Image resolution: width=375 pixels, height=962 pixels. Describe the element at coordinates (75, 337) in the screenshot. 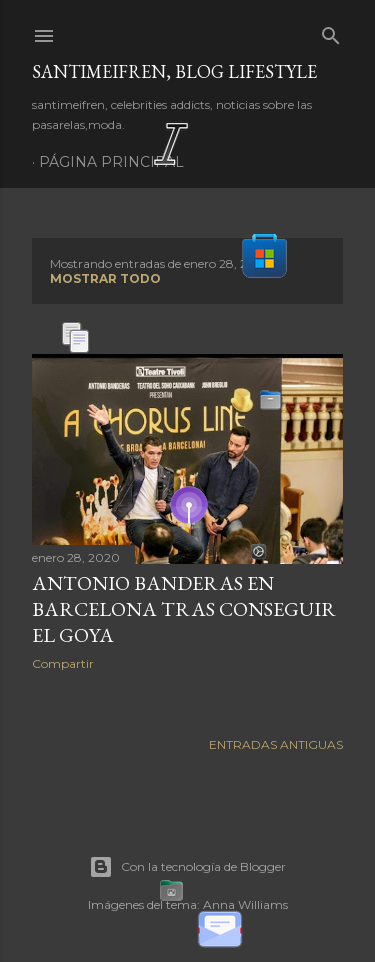

I see `copy selected content to clipboard` at that location.